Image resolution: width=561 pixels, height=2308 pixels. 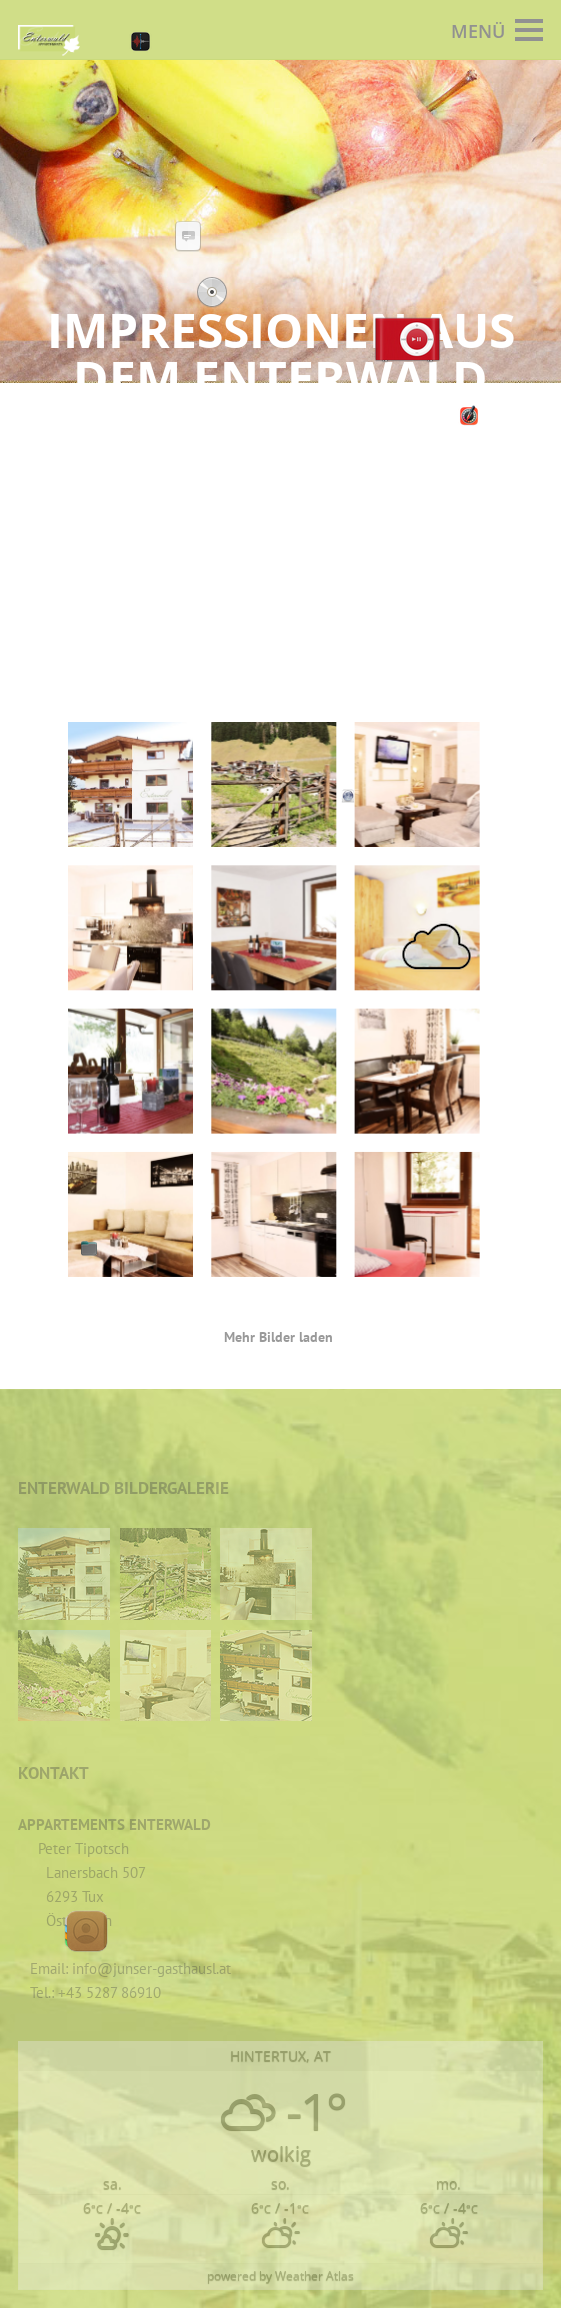 I want to click on open voice memos app, so click(x=140, y=41).